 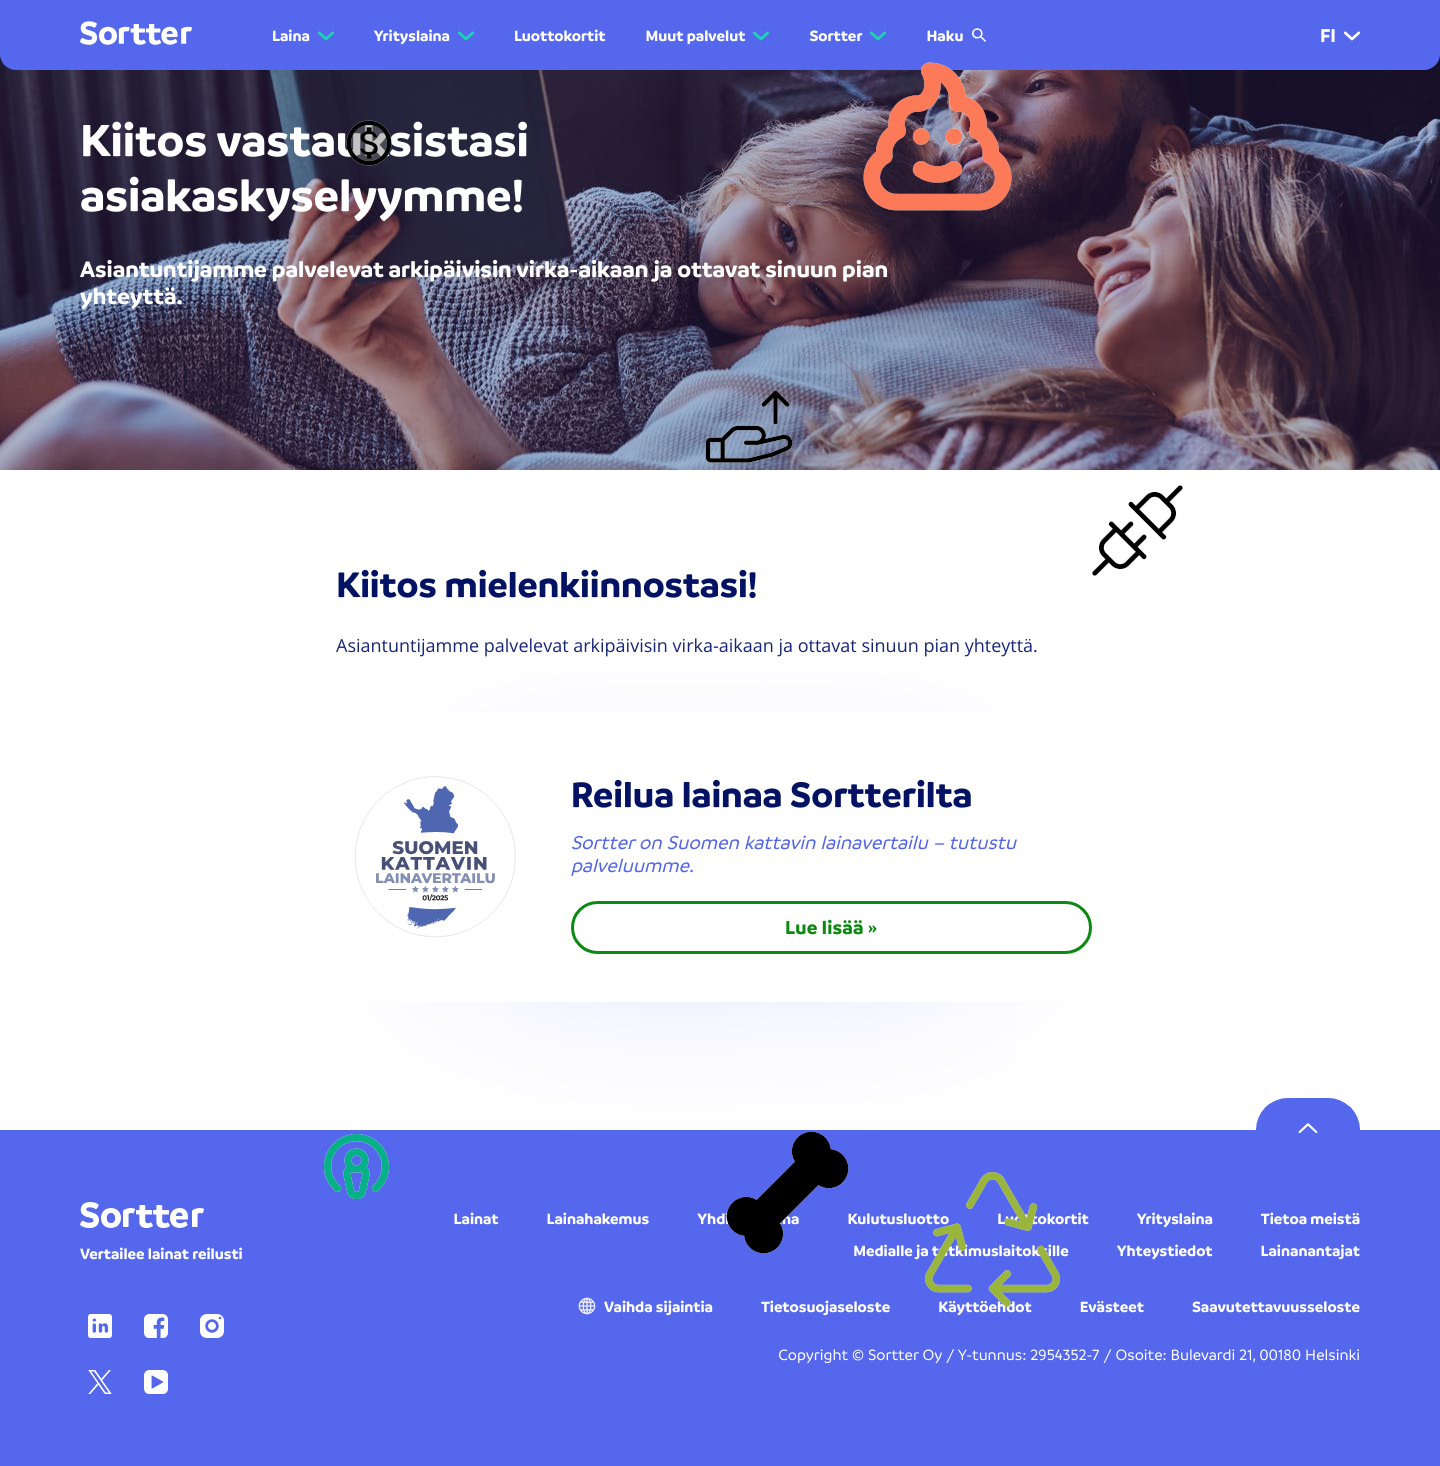 I want to click on open Apple Podcasts app, so click(x=356, y=1166).